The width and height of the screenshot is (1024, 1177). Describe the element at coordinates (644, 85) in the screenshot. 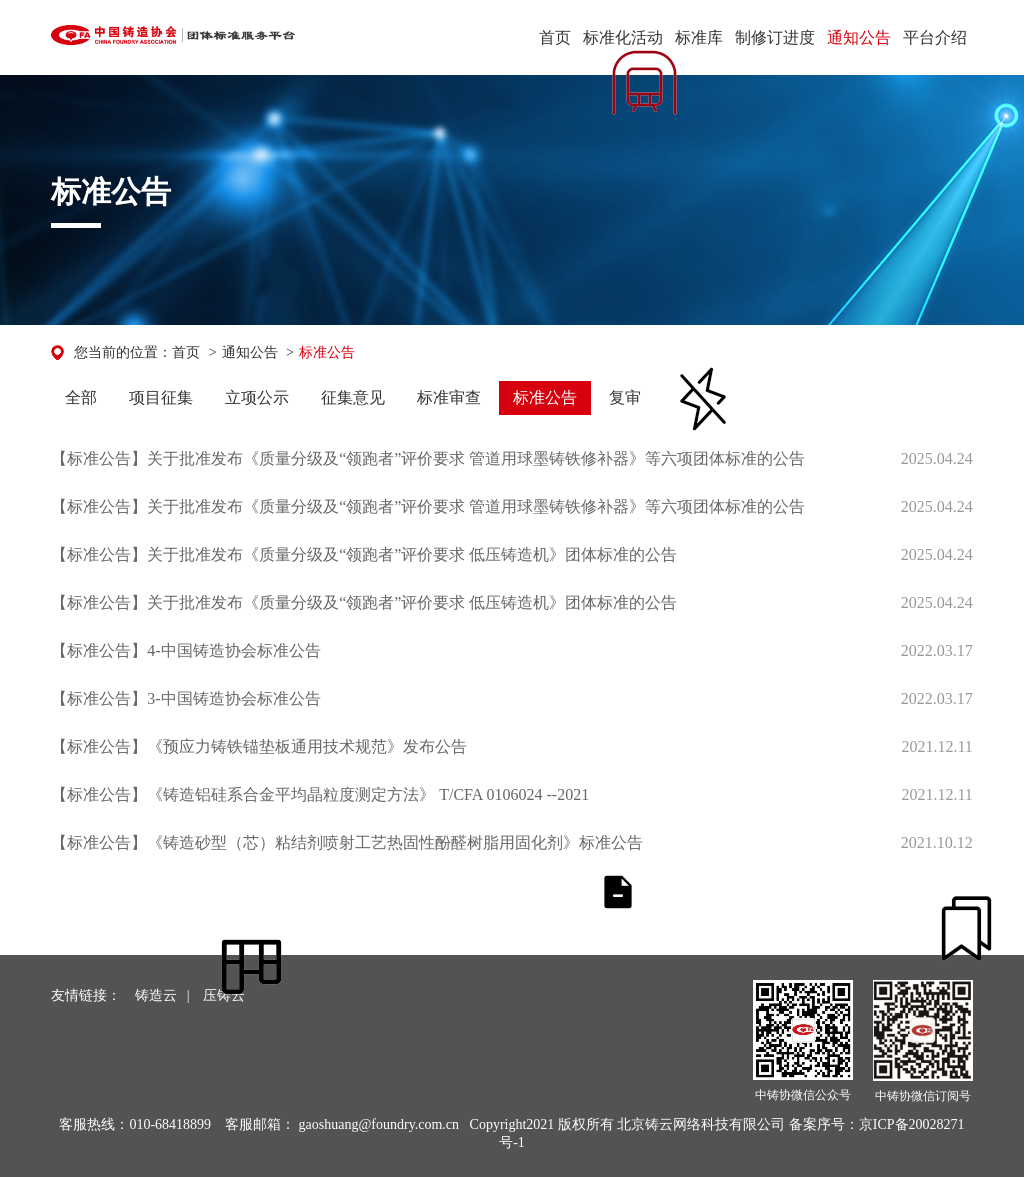

I see `view subway or metro transit options` at that location.